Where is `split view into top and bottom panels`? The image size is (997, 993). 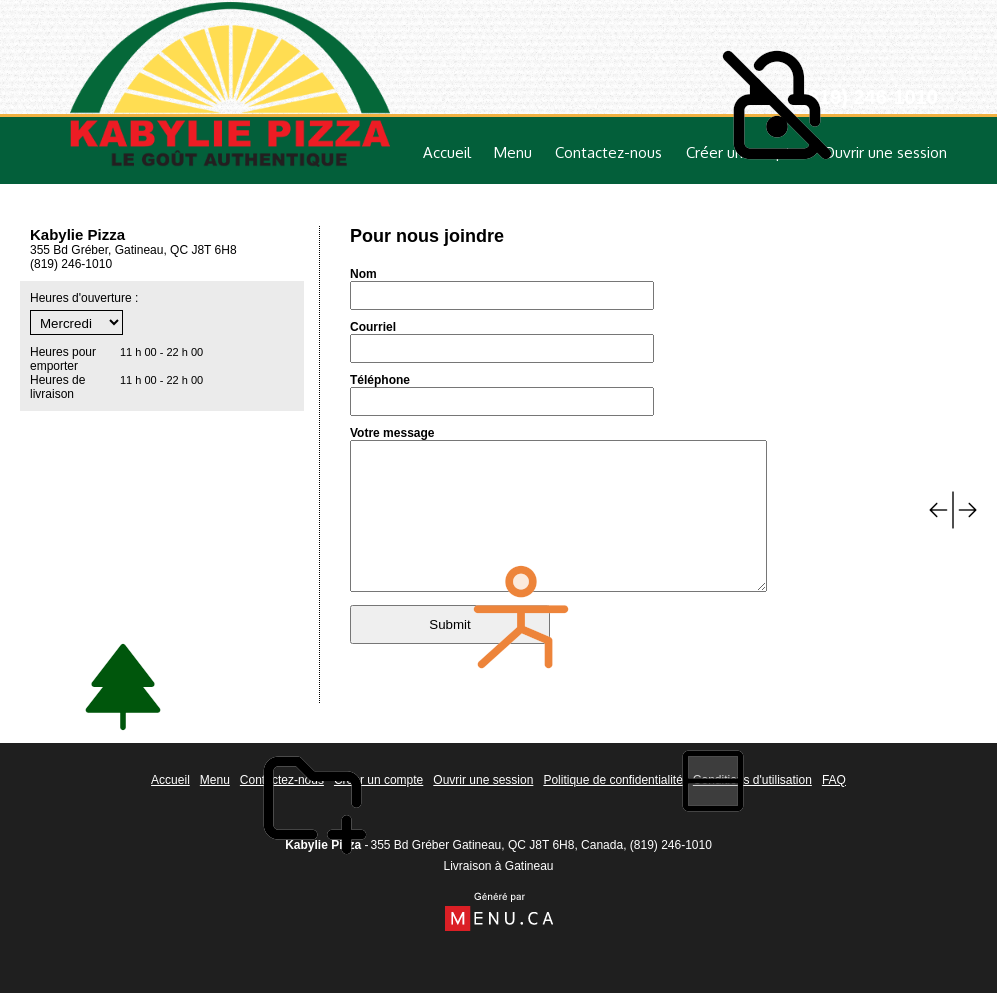
split view into top and bottom panels is located at coordinates (713, 781).